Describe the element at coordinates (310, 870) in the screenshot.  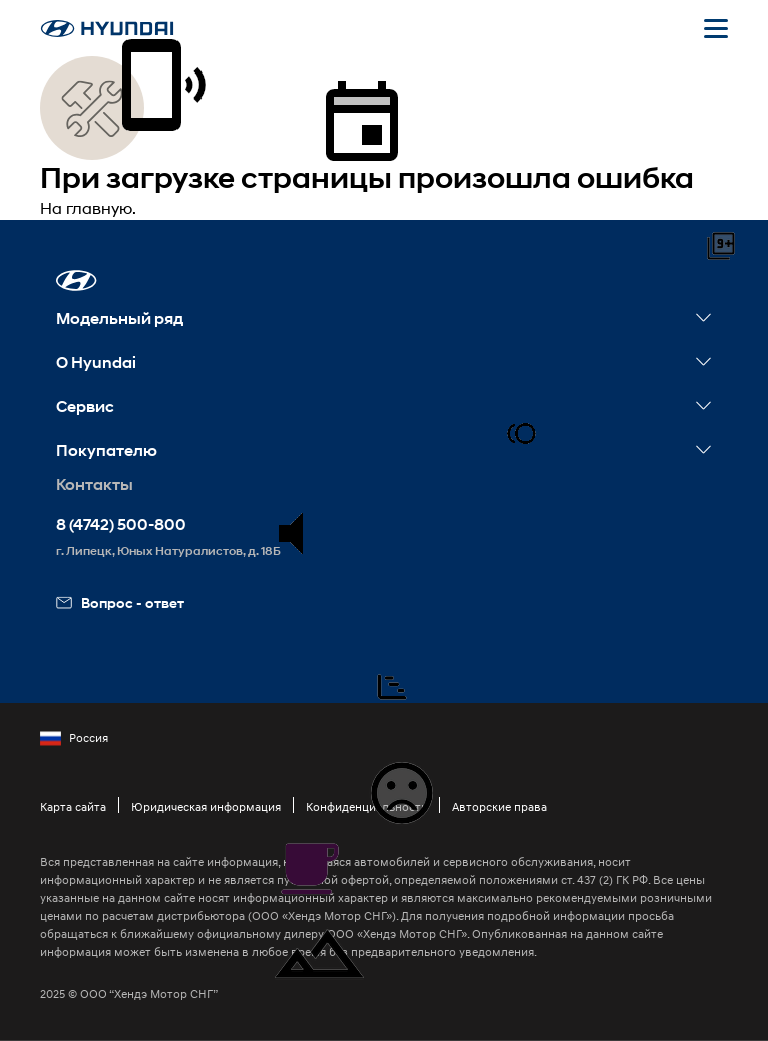
I see `find nearby coffee shops or cafes` at that location.